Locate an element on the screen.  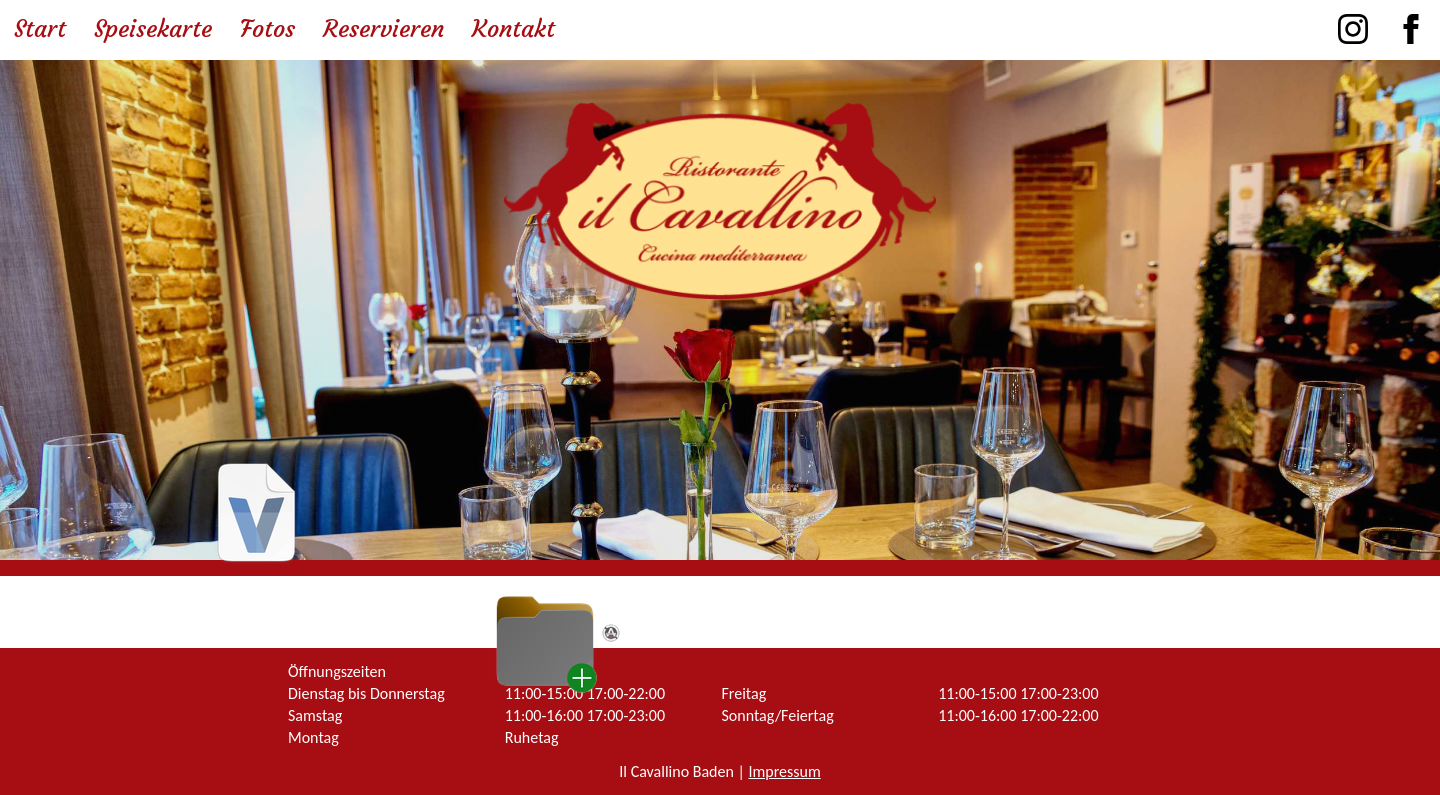
create a new folder is located at coordinates (545, 641).